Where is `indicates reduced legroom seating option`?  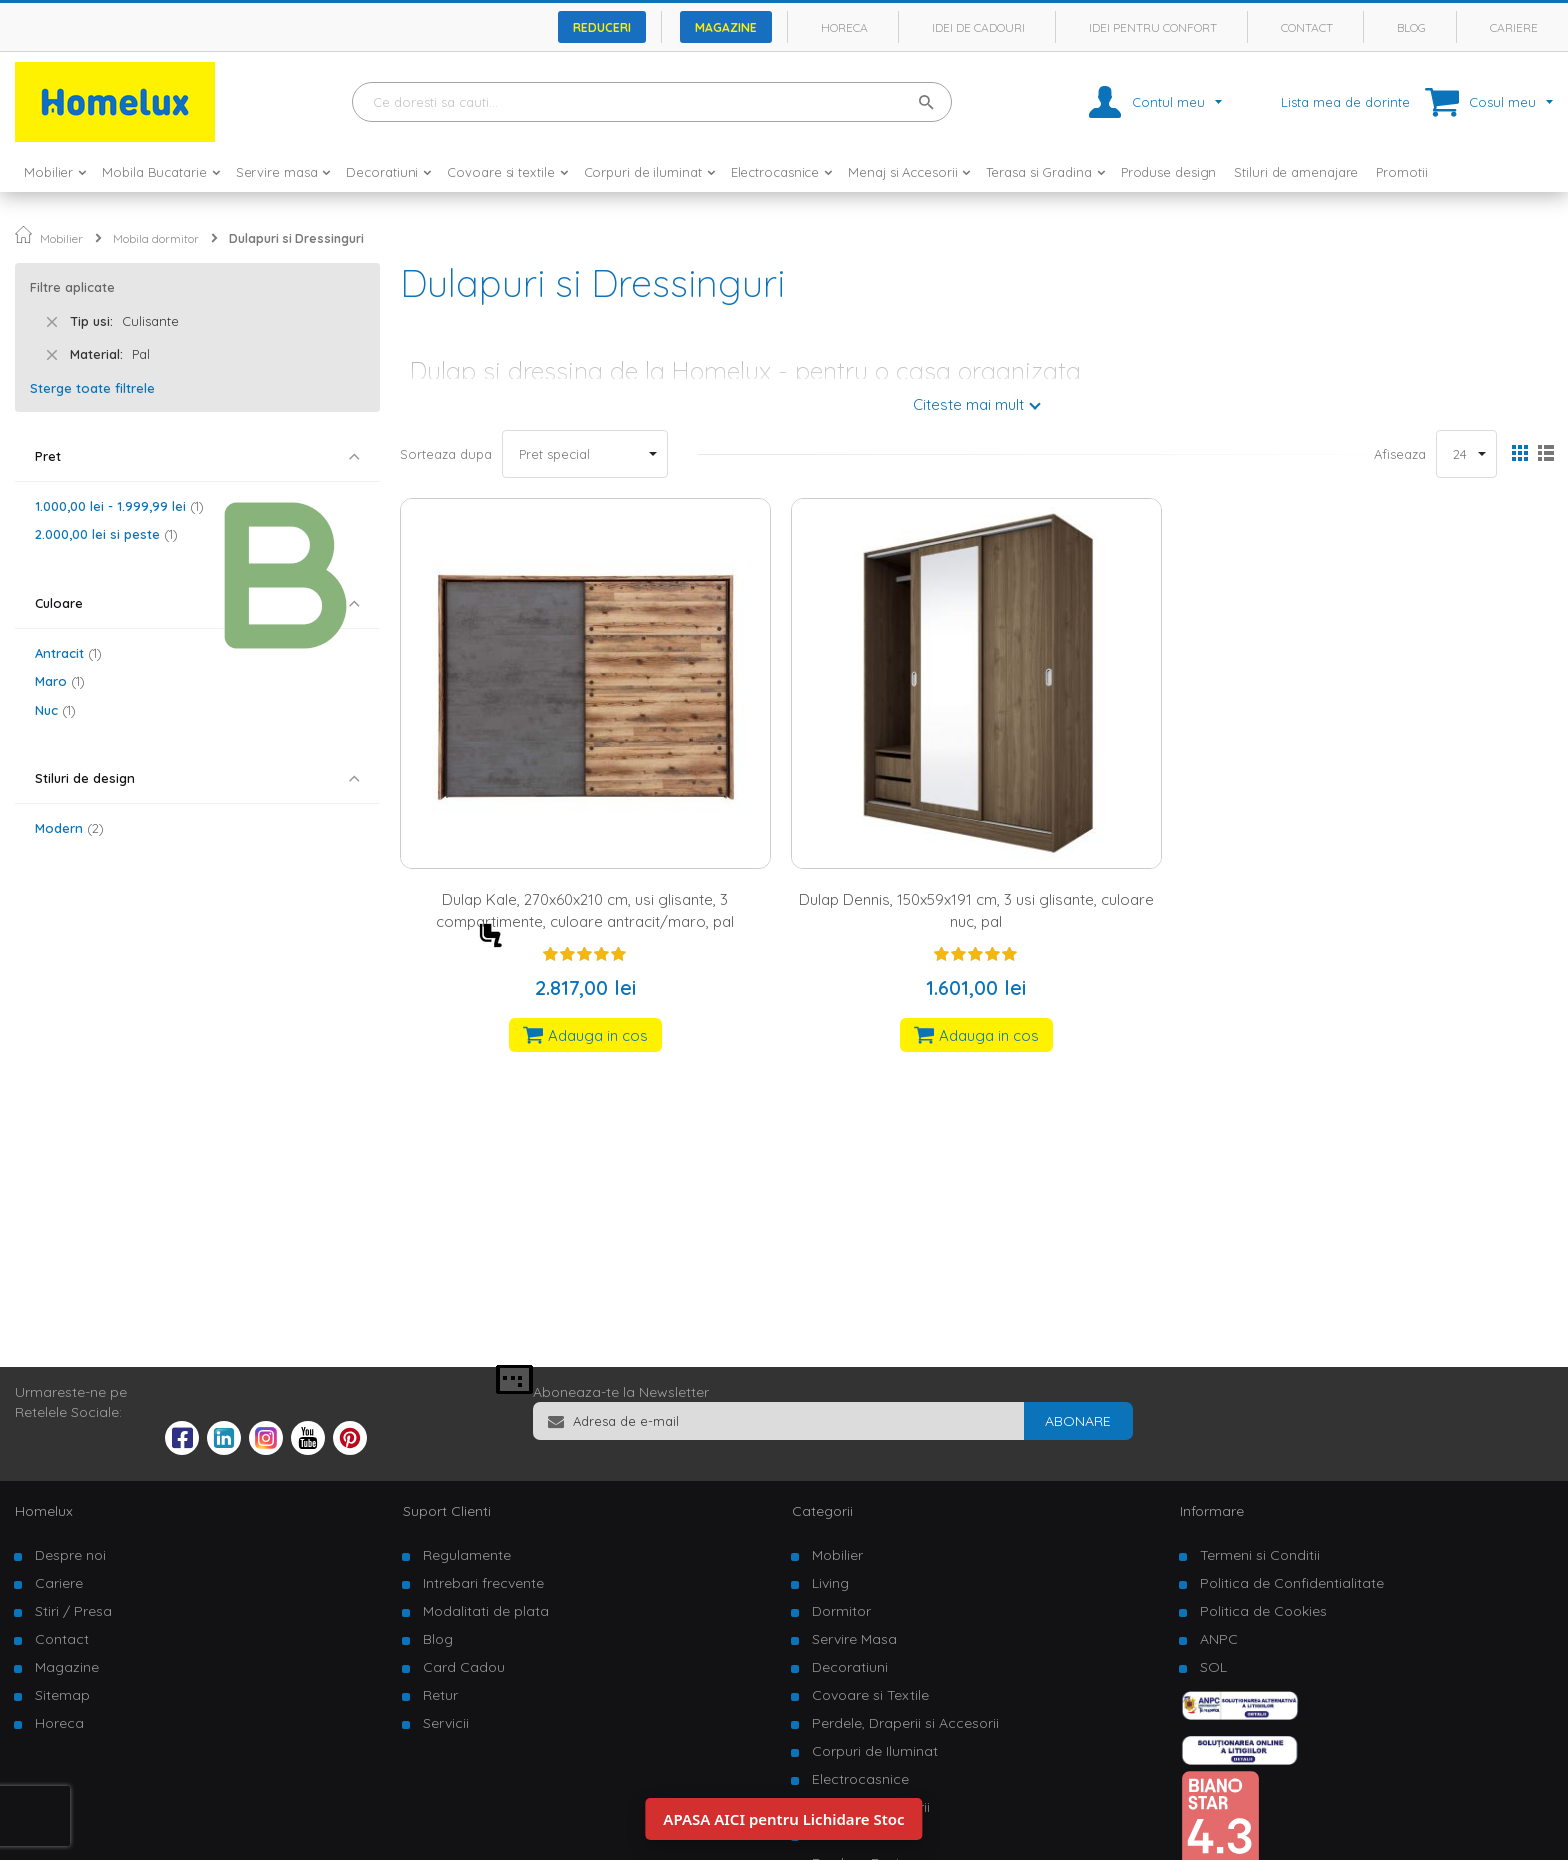
indicates reduced legroom seating option is located at coordinates (491, 935).